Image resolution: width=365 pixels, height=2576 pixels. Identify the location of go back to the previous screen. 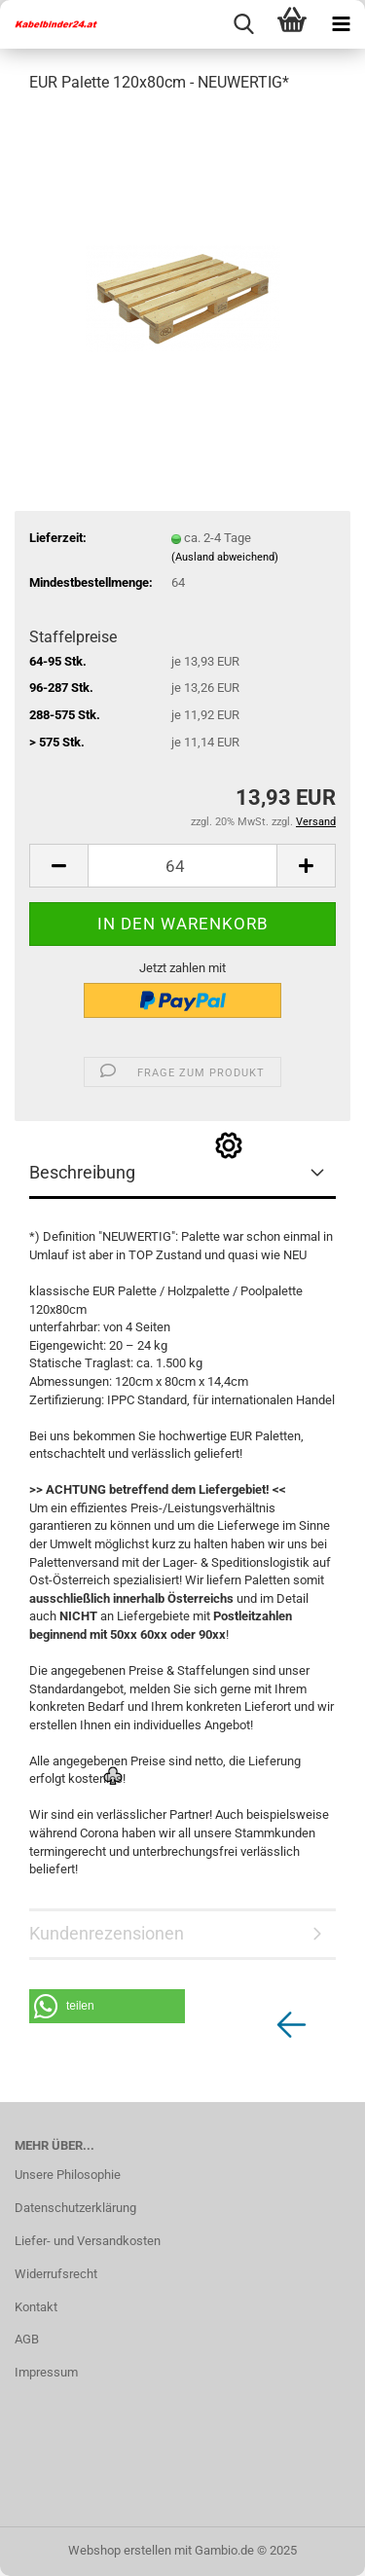
(291, 2024).